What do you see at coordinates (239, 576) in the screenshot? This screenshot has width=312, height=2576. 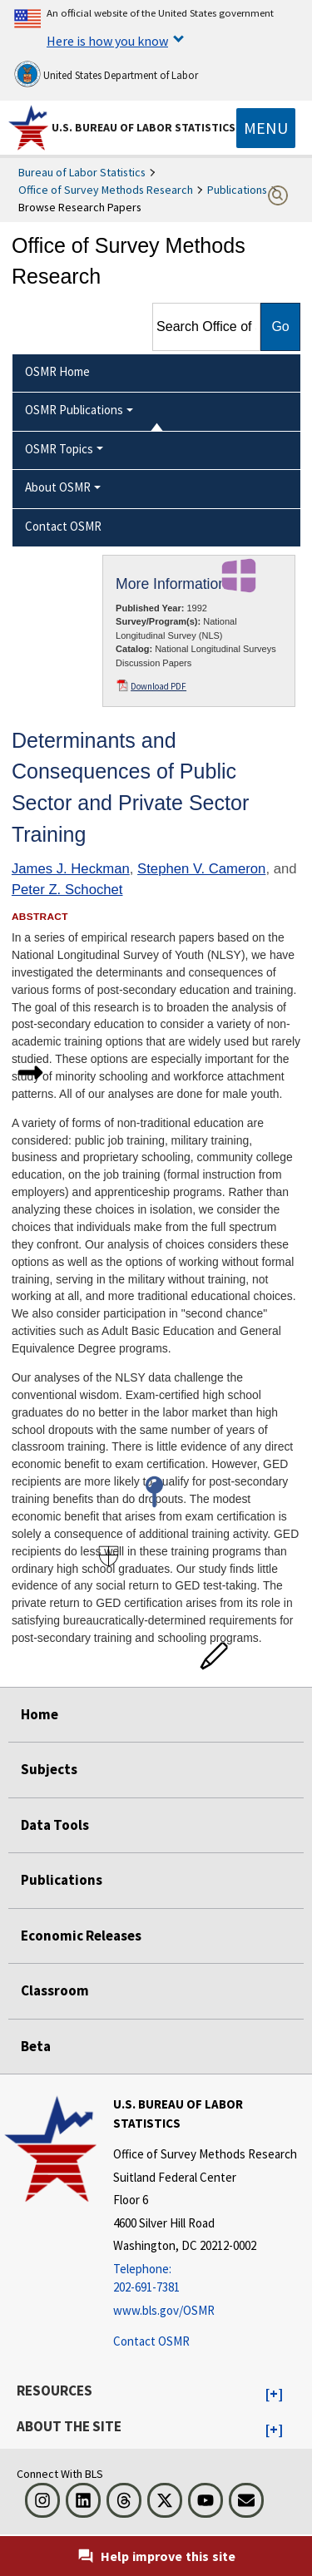 I see `windows operating system logo` at bounding box center [239, 576].